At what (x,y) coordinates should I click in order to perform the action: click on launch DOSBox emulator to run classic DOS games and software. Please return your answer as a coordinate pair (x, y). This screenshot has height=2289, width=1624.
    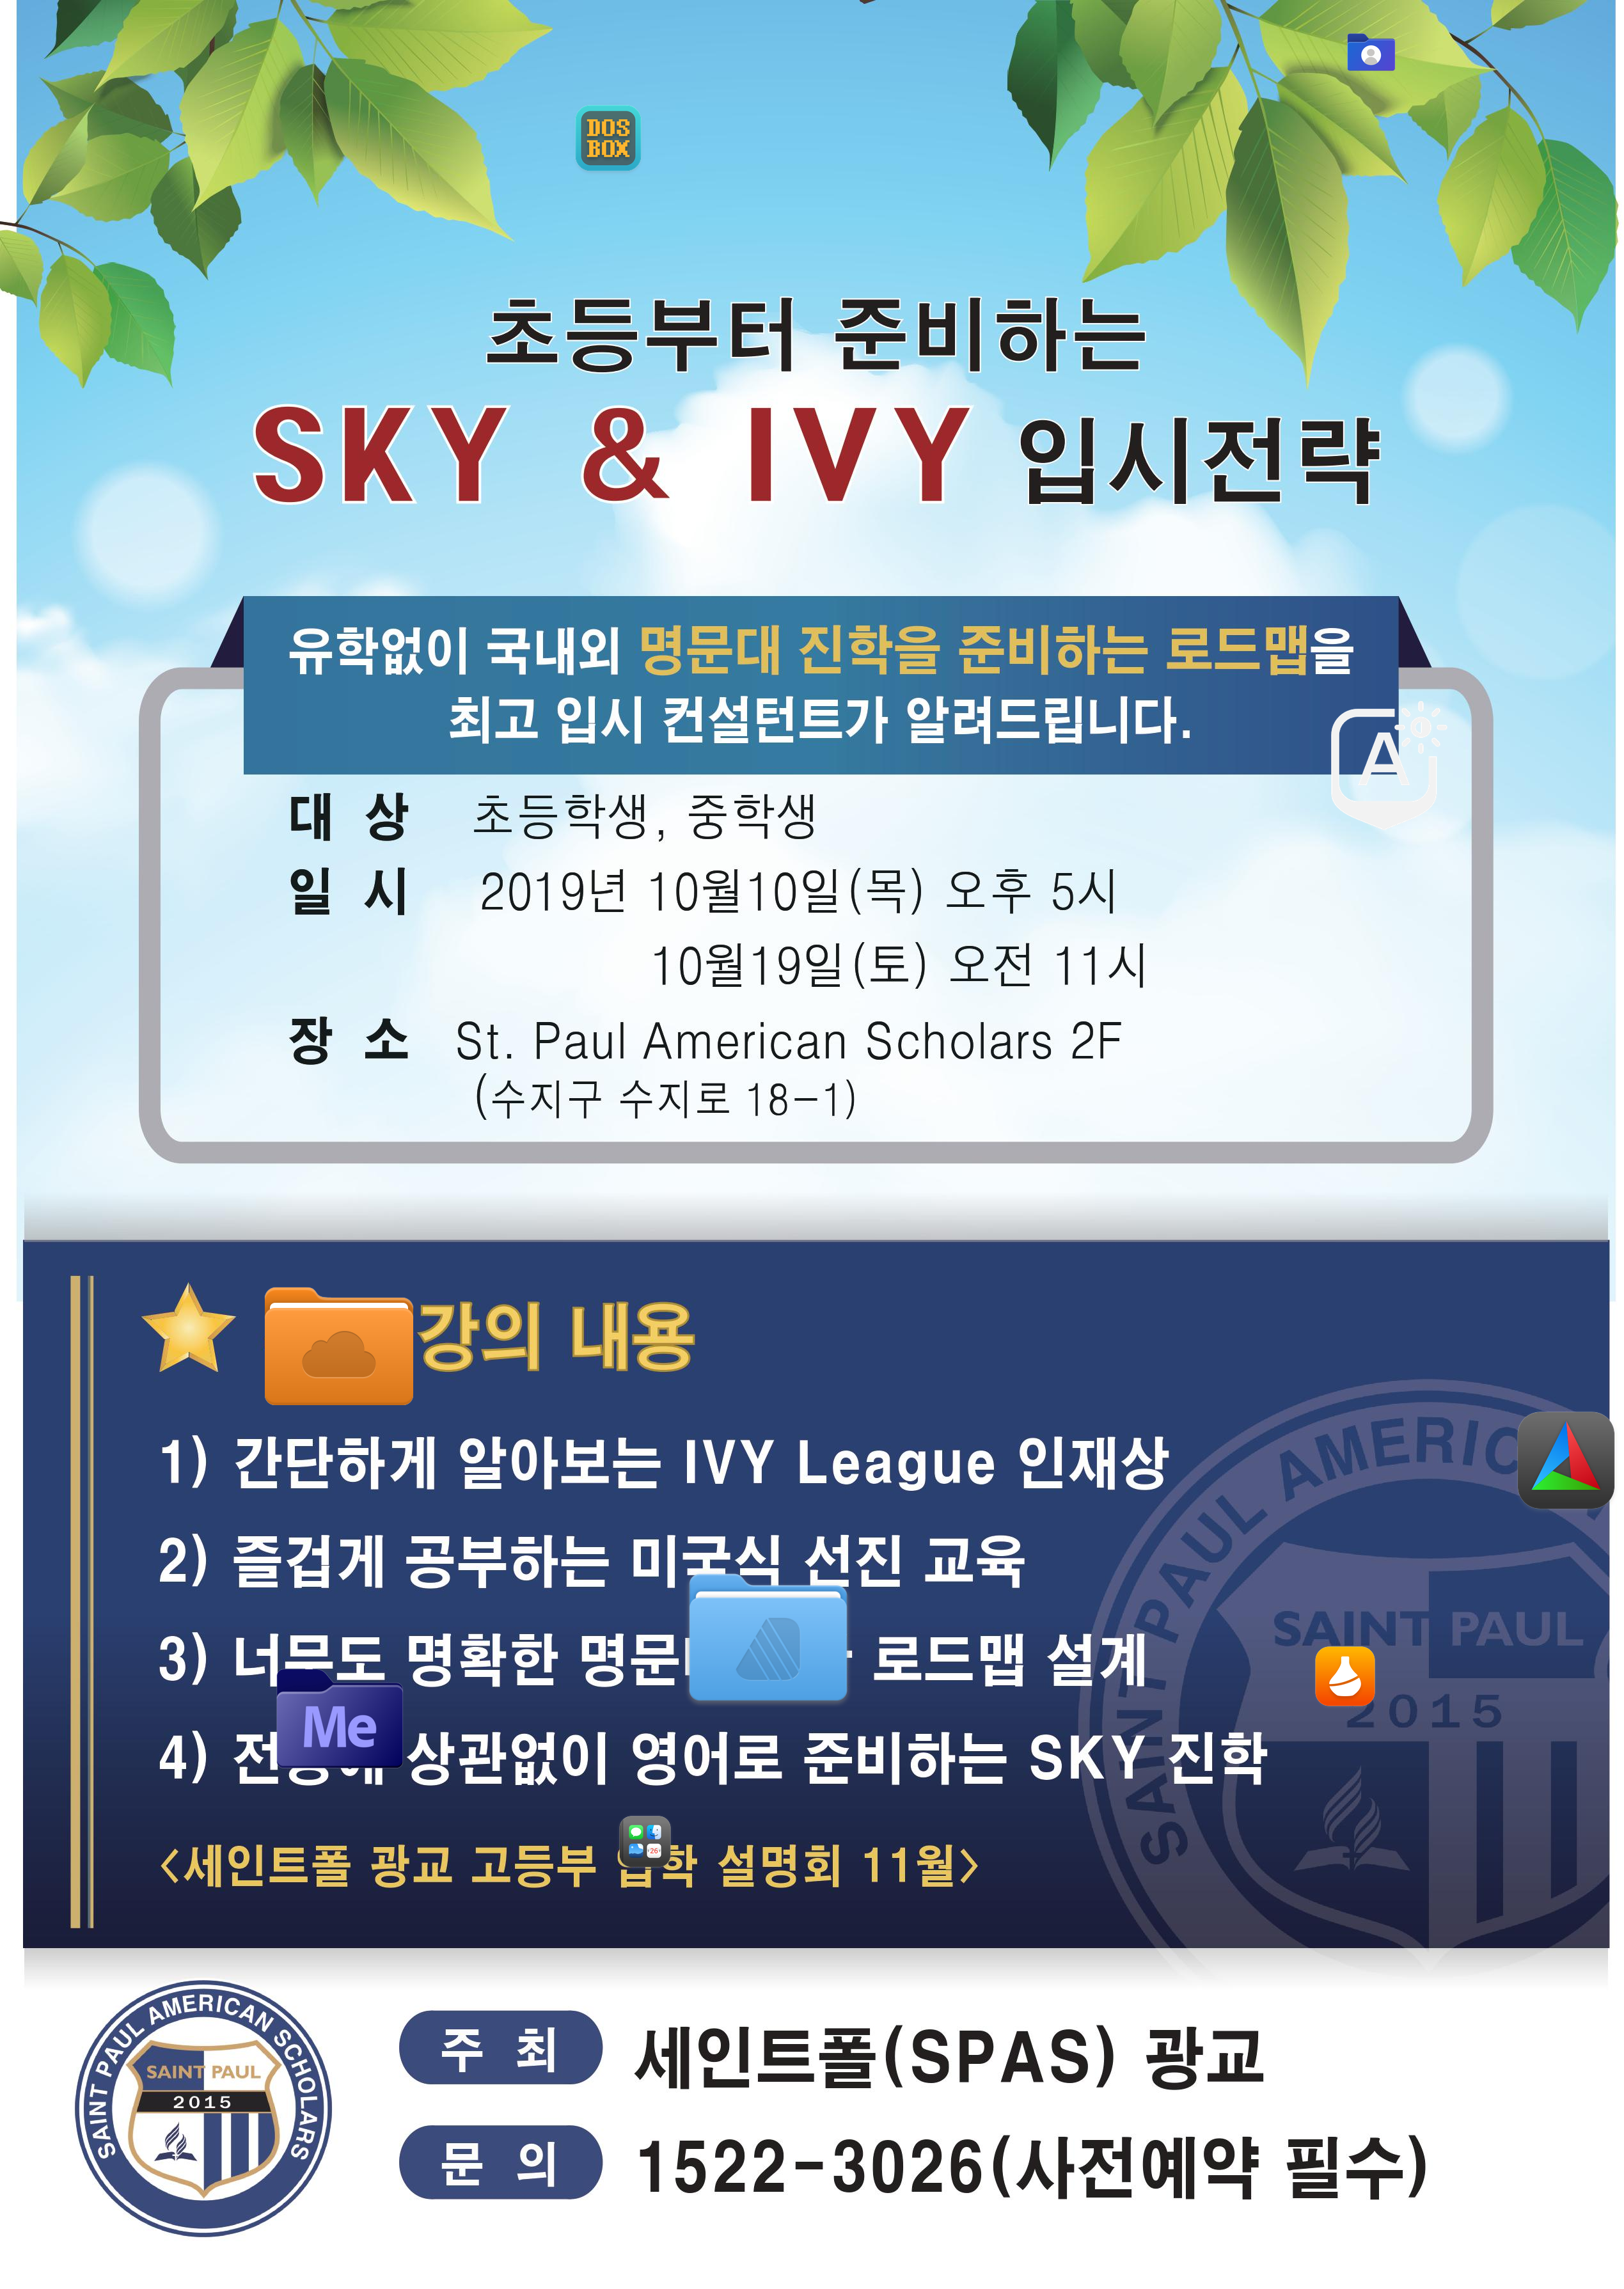
    Looking at the image, I should click on (608, 138).